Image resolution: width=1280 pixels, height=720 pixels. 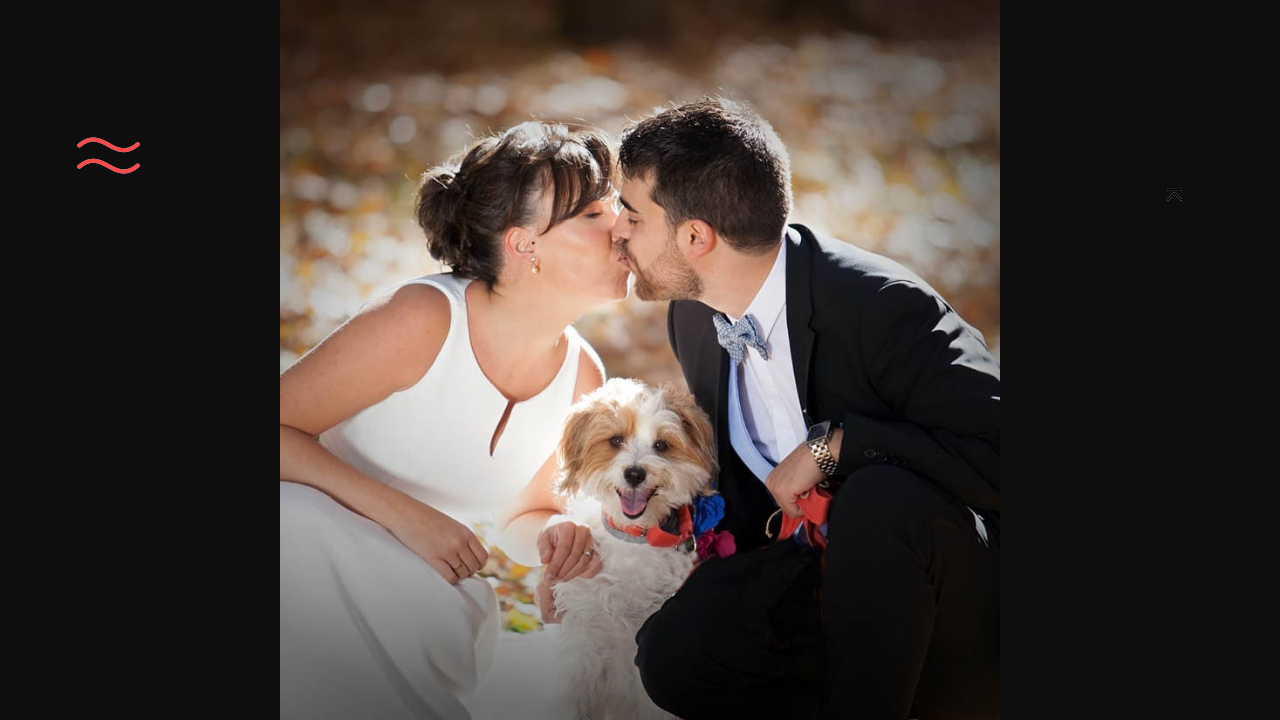 What do you see at coordinates (1174, 194) in the screenshot?
I see `collapse or minimize a section` at bounding box center [1174, 194].